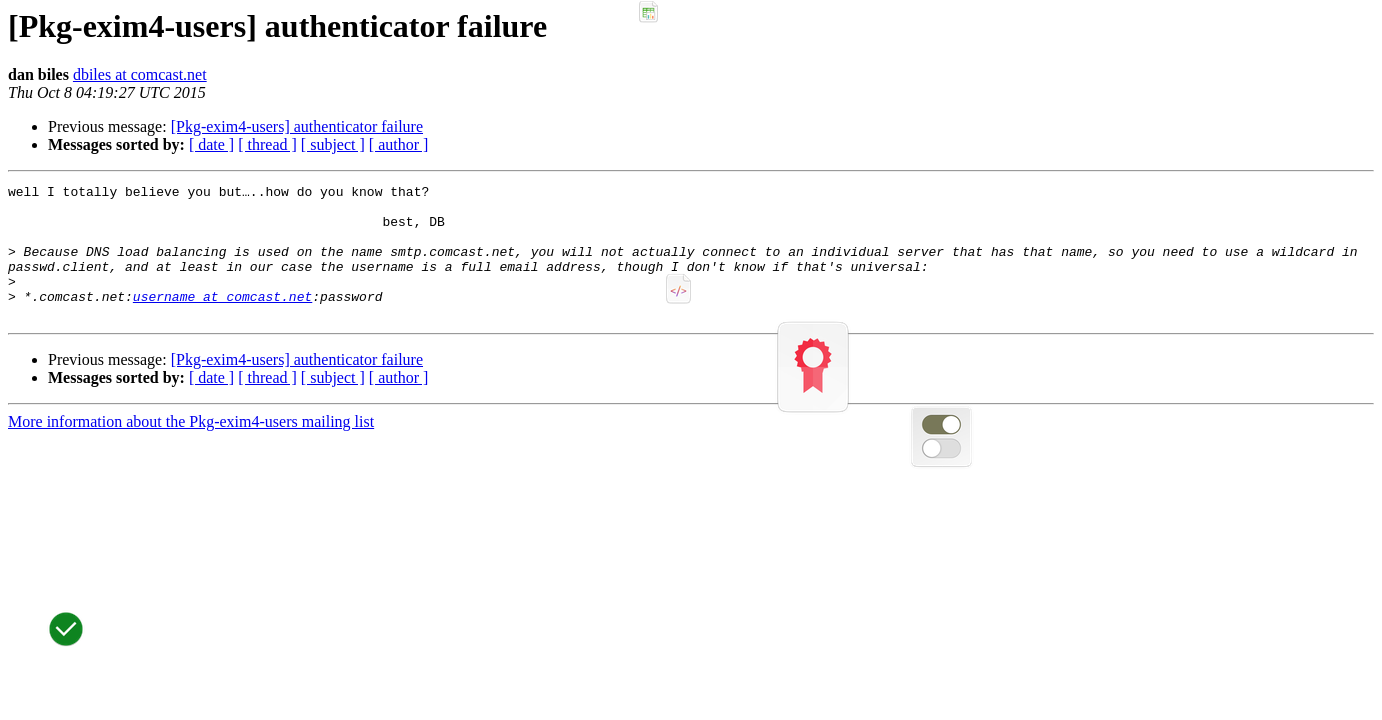 This screenshot has height=720, width=1382. I want to click on a maven xml configuration file, so click(678, 288).